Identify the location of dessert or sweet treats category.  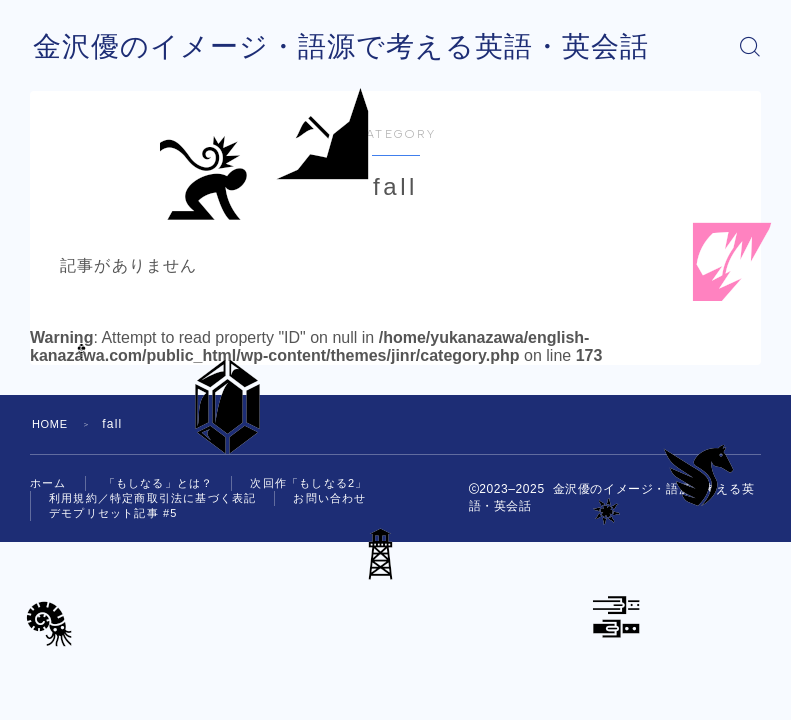
(81, 352).